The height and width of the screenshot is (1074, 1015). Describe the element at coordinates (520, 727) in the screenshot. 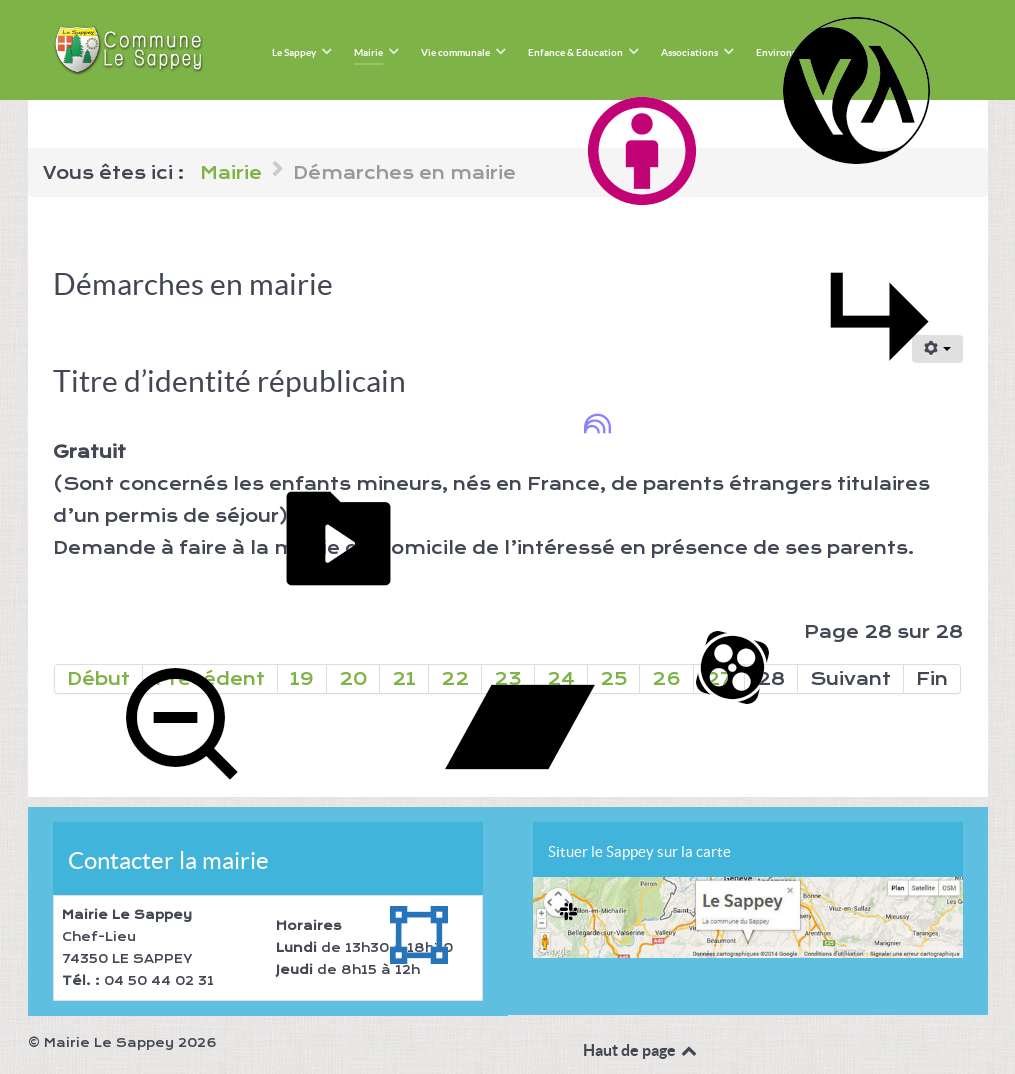

I see `open bandcamp music platform` at that location.